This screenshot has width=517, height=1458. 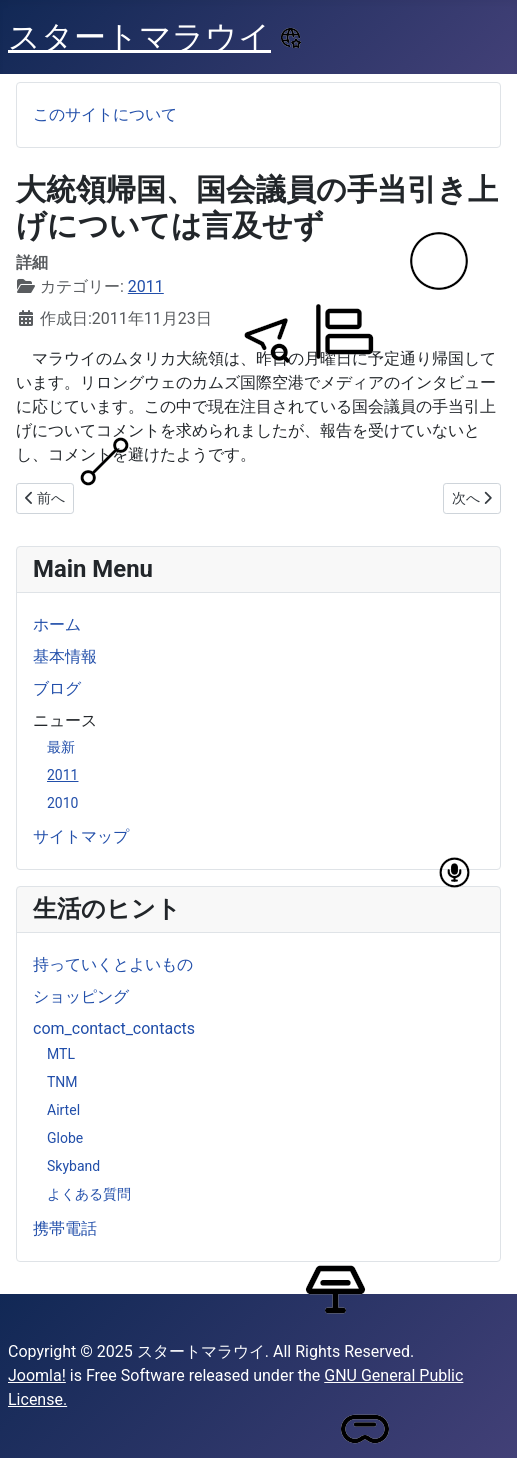 I want to click on draw a line between two points, so click(x=104, y=461).